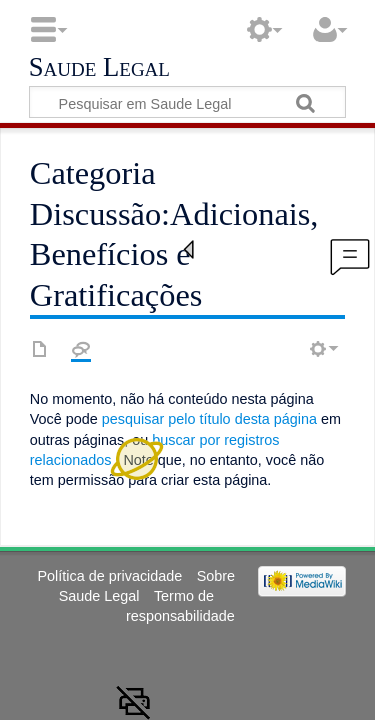 The height and width of the screenshot is (720, 375). I want to click on printing is disabled or unavailable, so click(134, 701).